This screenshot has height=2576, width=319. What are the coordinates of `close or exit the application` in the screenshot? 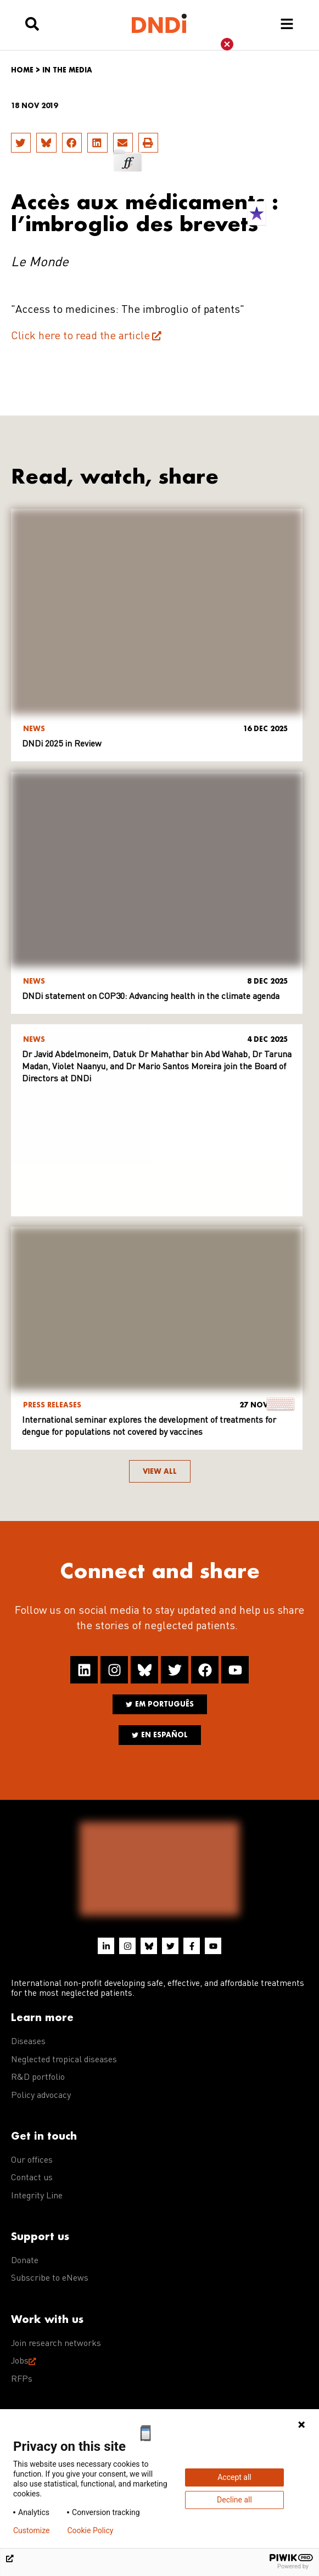 It's located at (227, 44).